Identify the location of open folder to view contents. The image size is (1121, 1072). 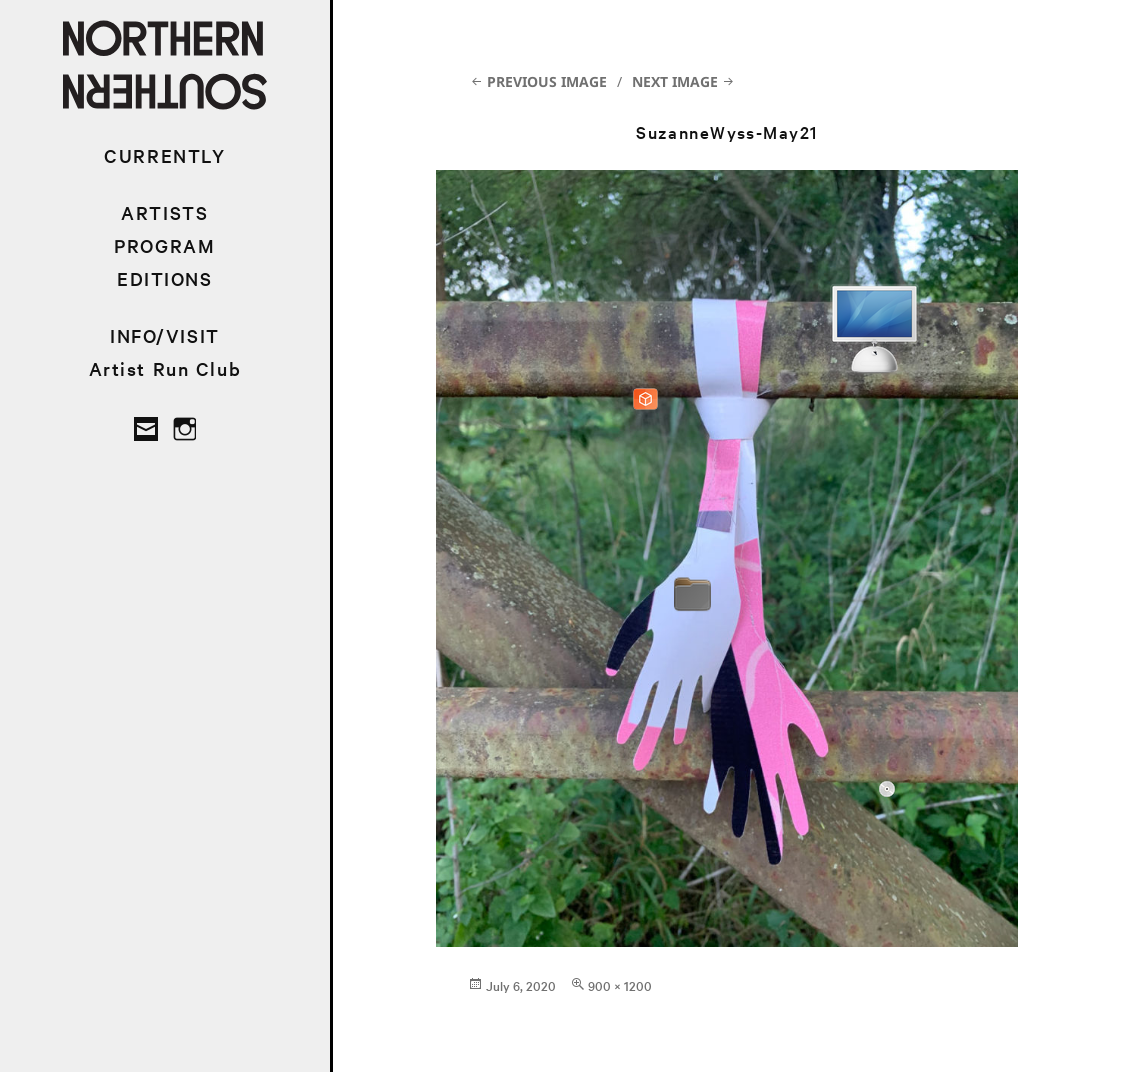
(692, 593).